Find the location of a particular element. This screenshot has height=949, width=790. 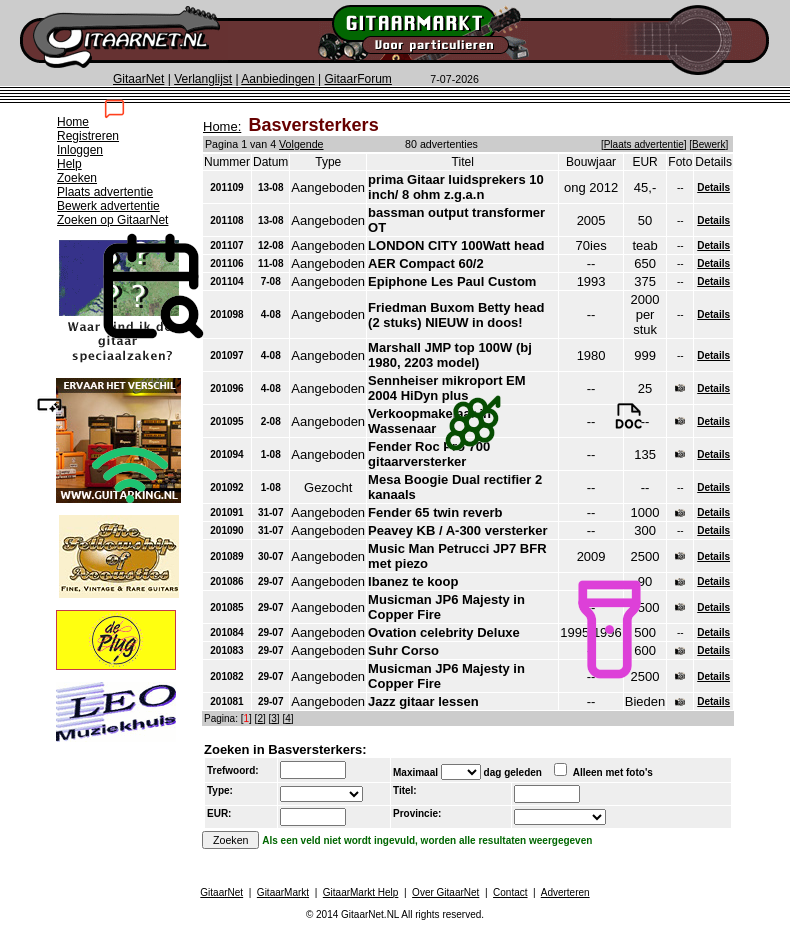

turn on device flashlight is located at coordinates (609, 629).